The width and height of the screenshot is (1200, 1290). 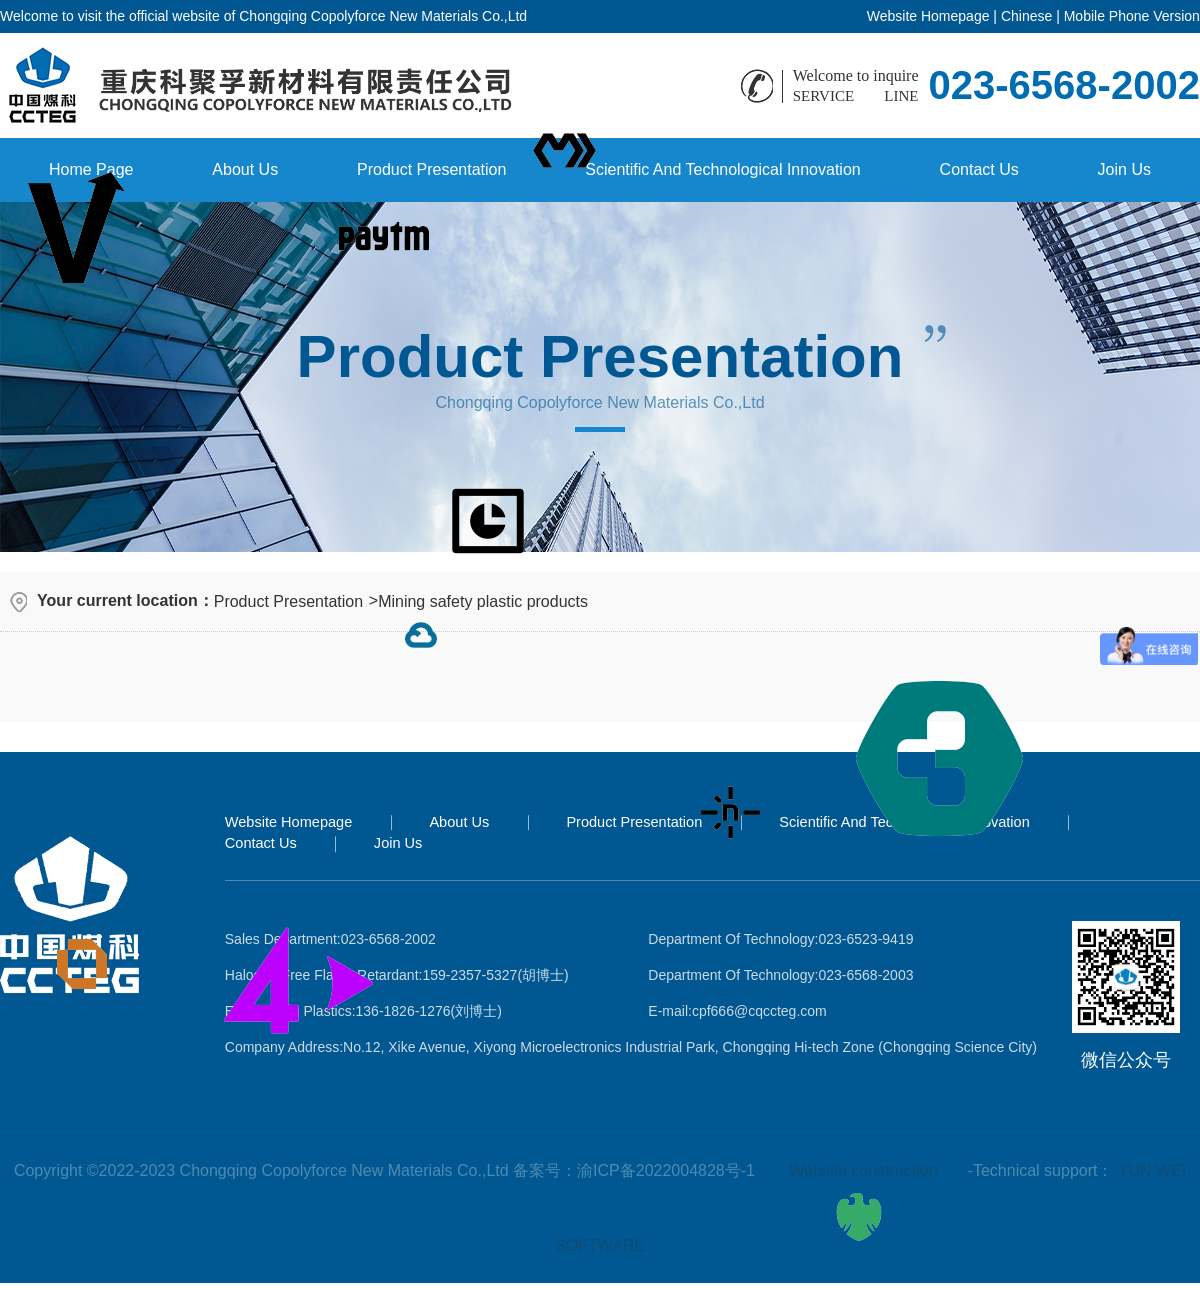 What do you see at coordinates (384, 236) in the screenshot?
I see `open Paytm payment app` at bounding box center [384, 236].